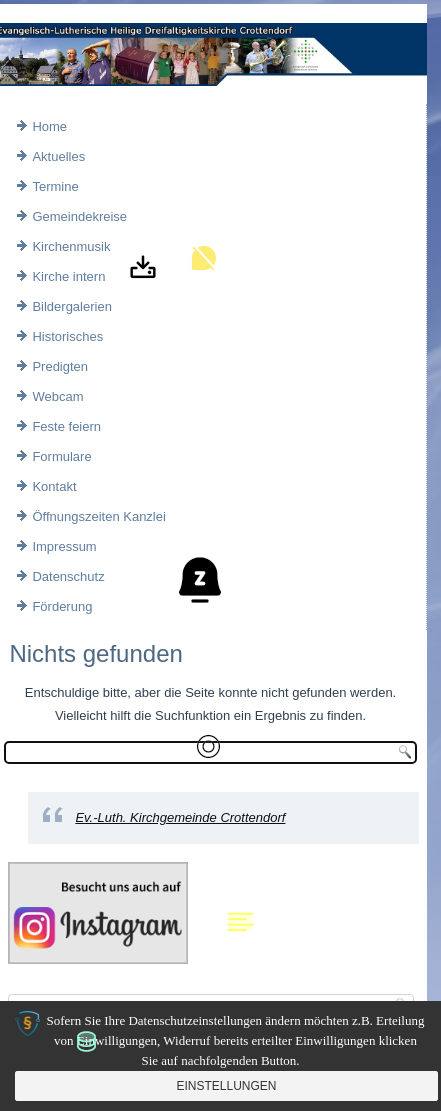 This screenshot has height=1111, width=441. What do you see at coordinates (208, 746) in the screenshot?
I see `select a single option from a list` at bounding box center [208, 746].